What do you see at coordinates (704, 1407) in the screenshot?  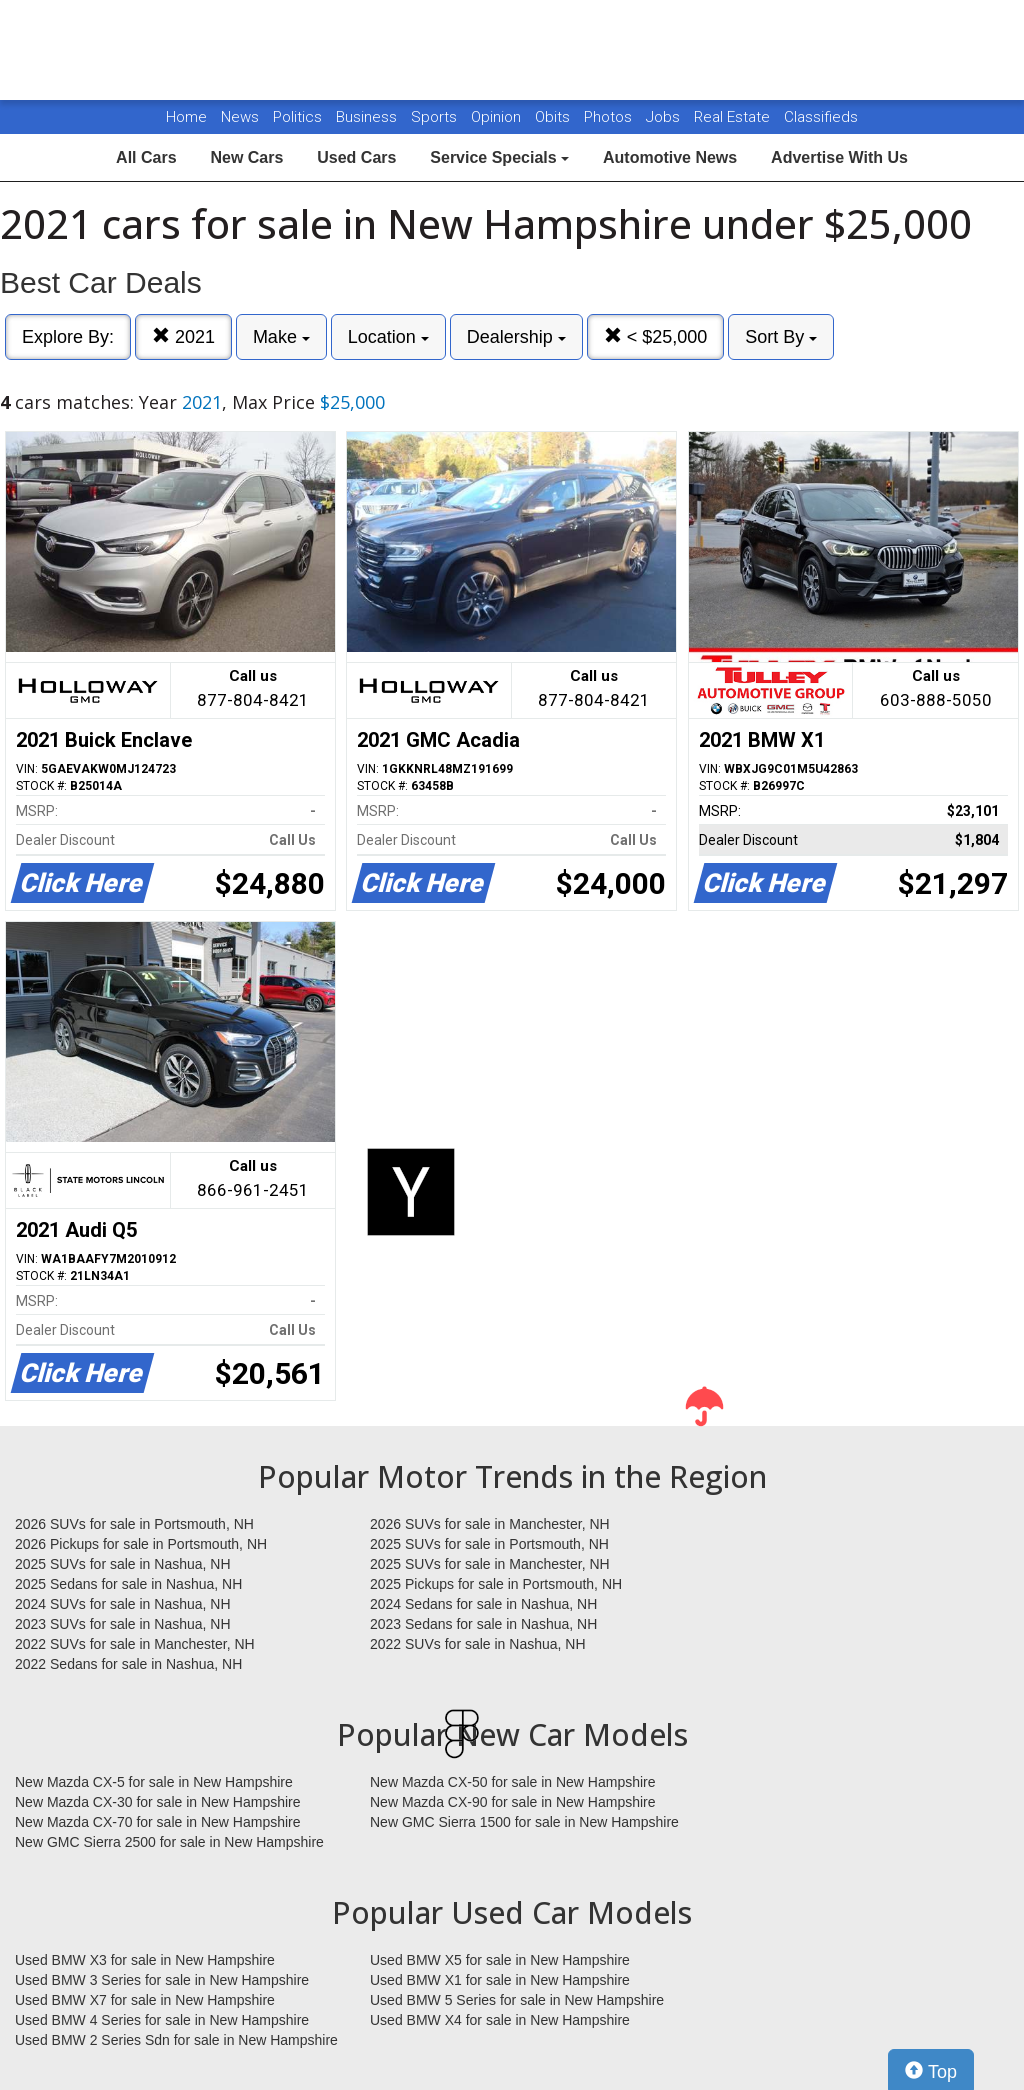 I see `view weather protection or rain forecast` at bounding box center [704, 1407].